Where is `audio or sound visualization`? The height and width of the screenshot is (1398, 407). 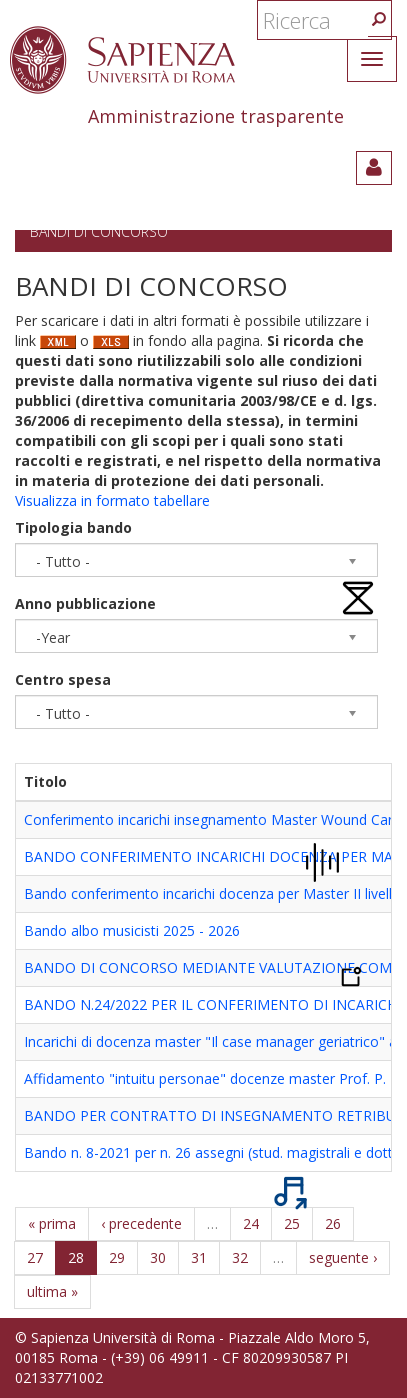
audio or sound visualization is located at coordinates (322, 862).